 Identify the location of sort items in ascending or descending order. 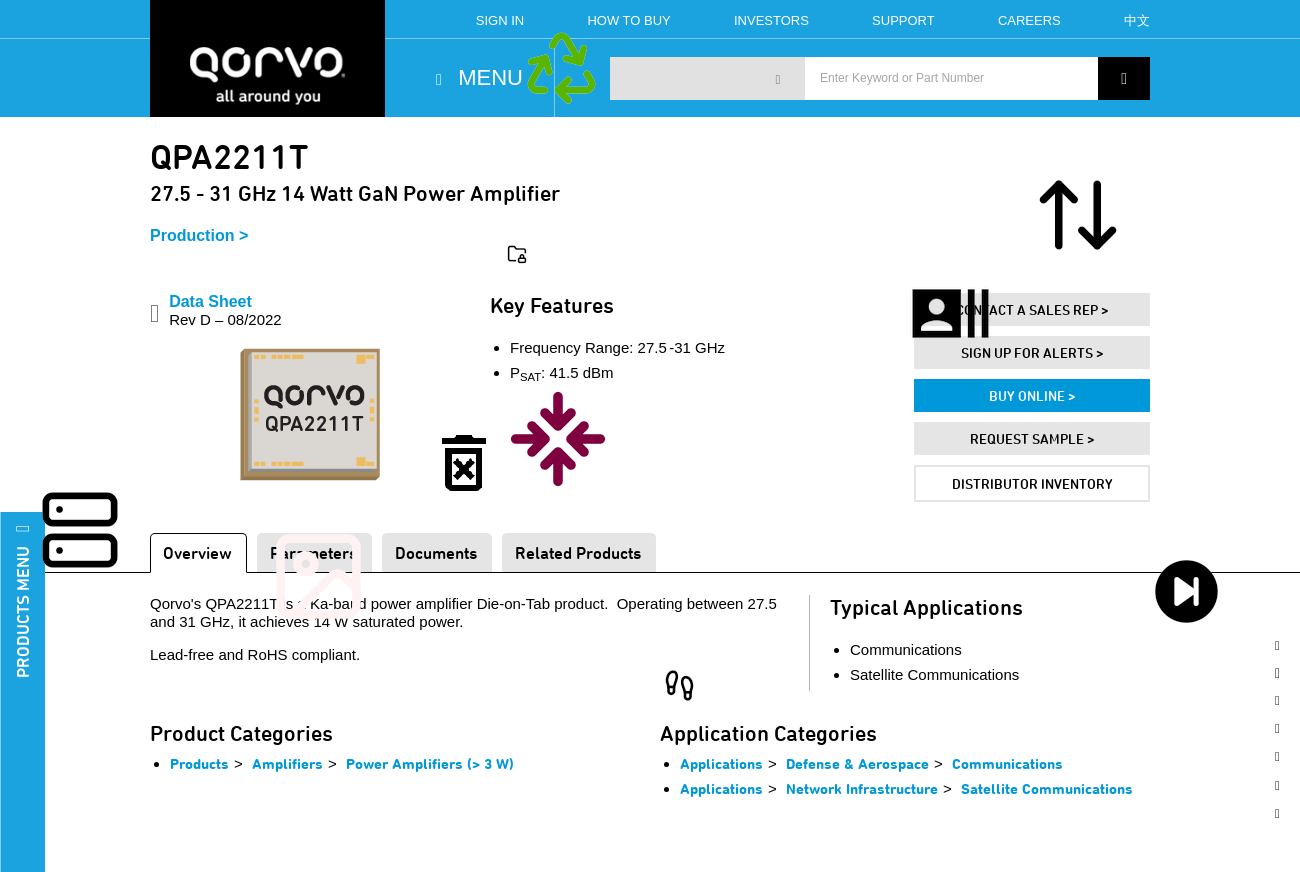
(1078, 215).